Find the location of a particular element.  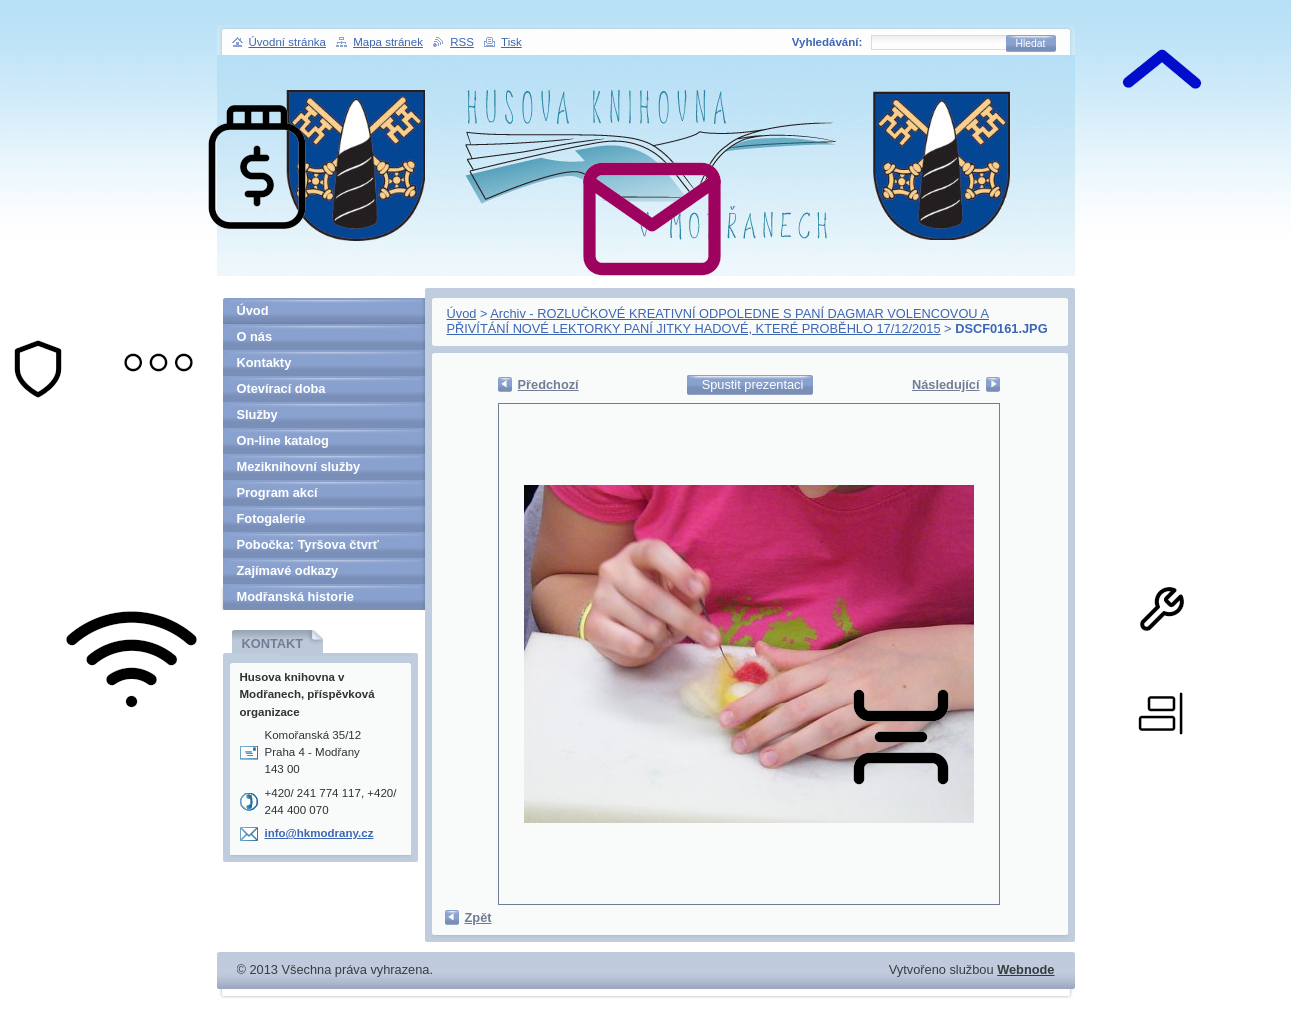

open your email inbox is located at coordinates (652, 219).